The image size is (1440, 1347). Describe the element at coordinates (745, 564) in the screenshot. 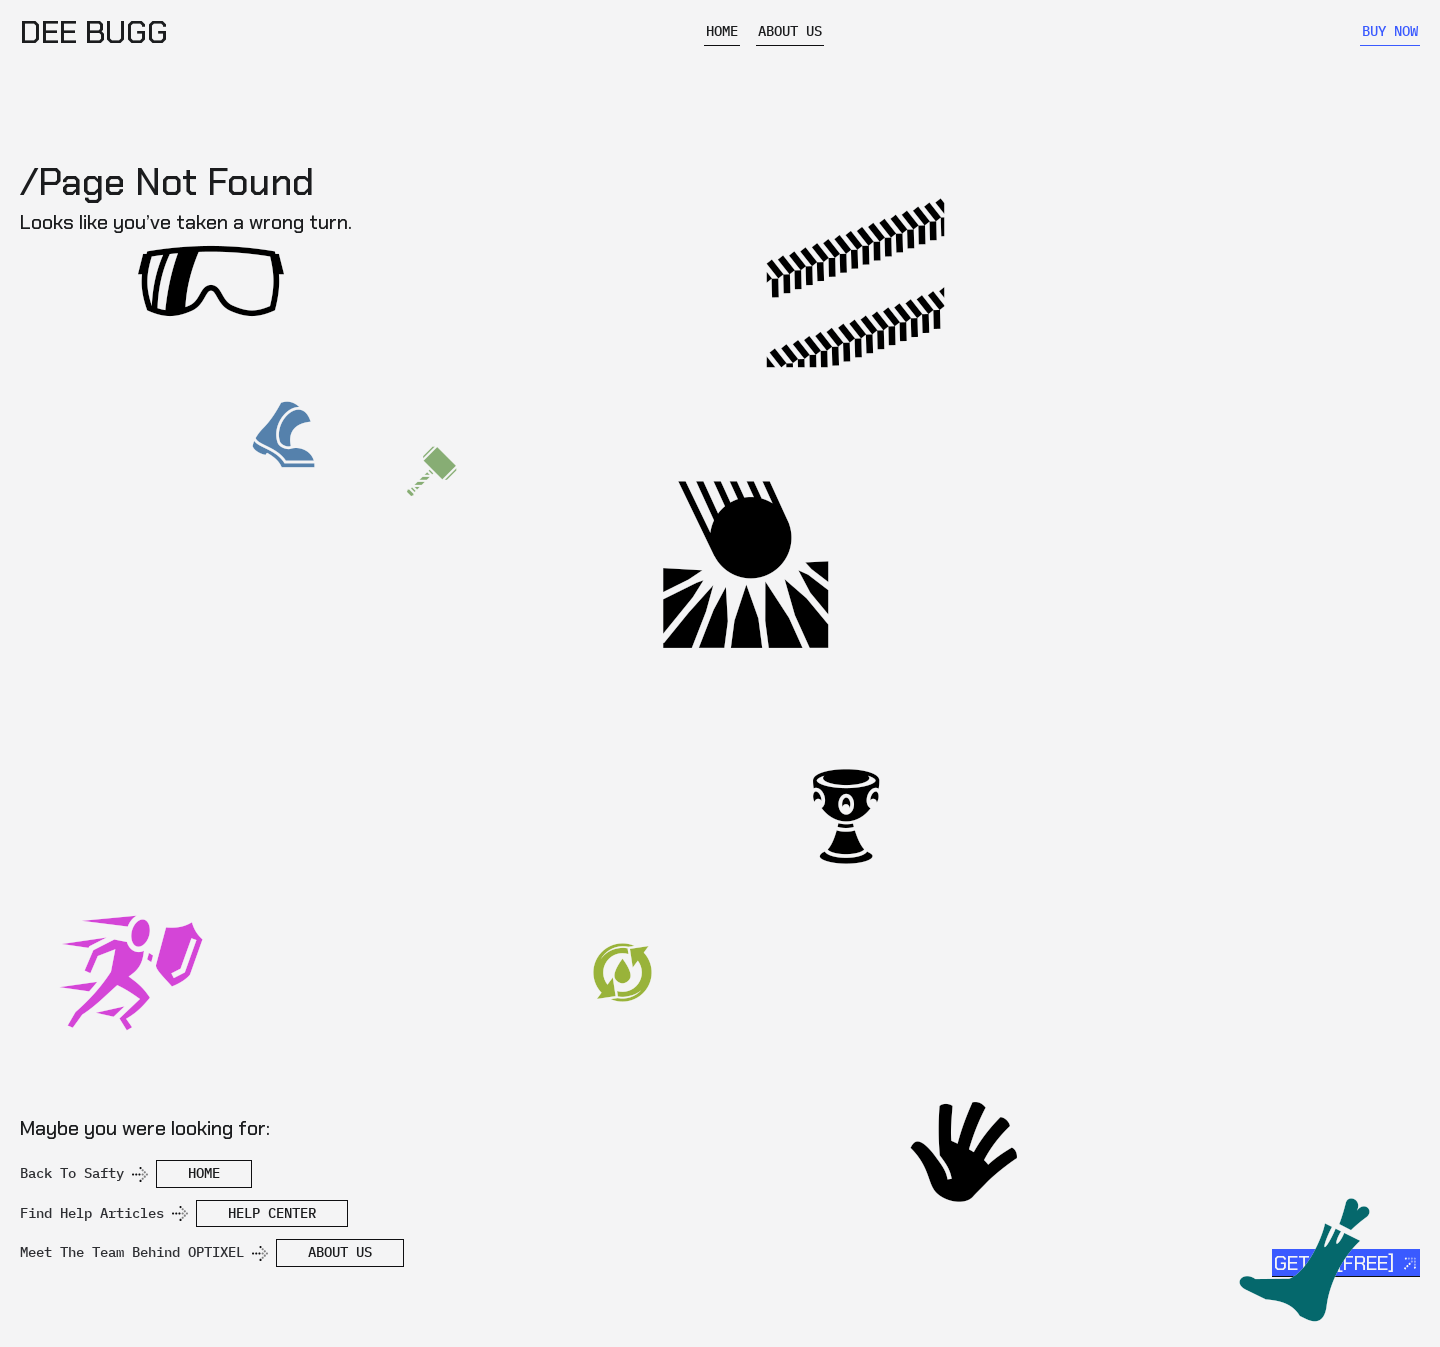

I see `indicates a meteor impact event in gameplay` at that location.